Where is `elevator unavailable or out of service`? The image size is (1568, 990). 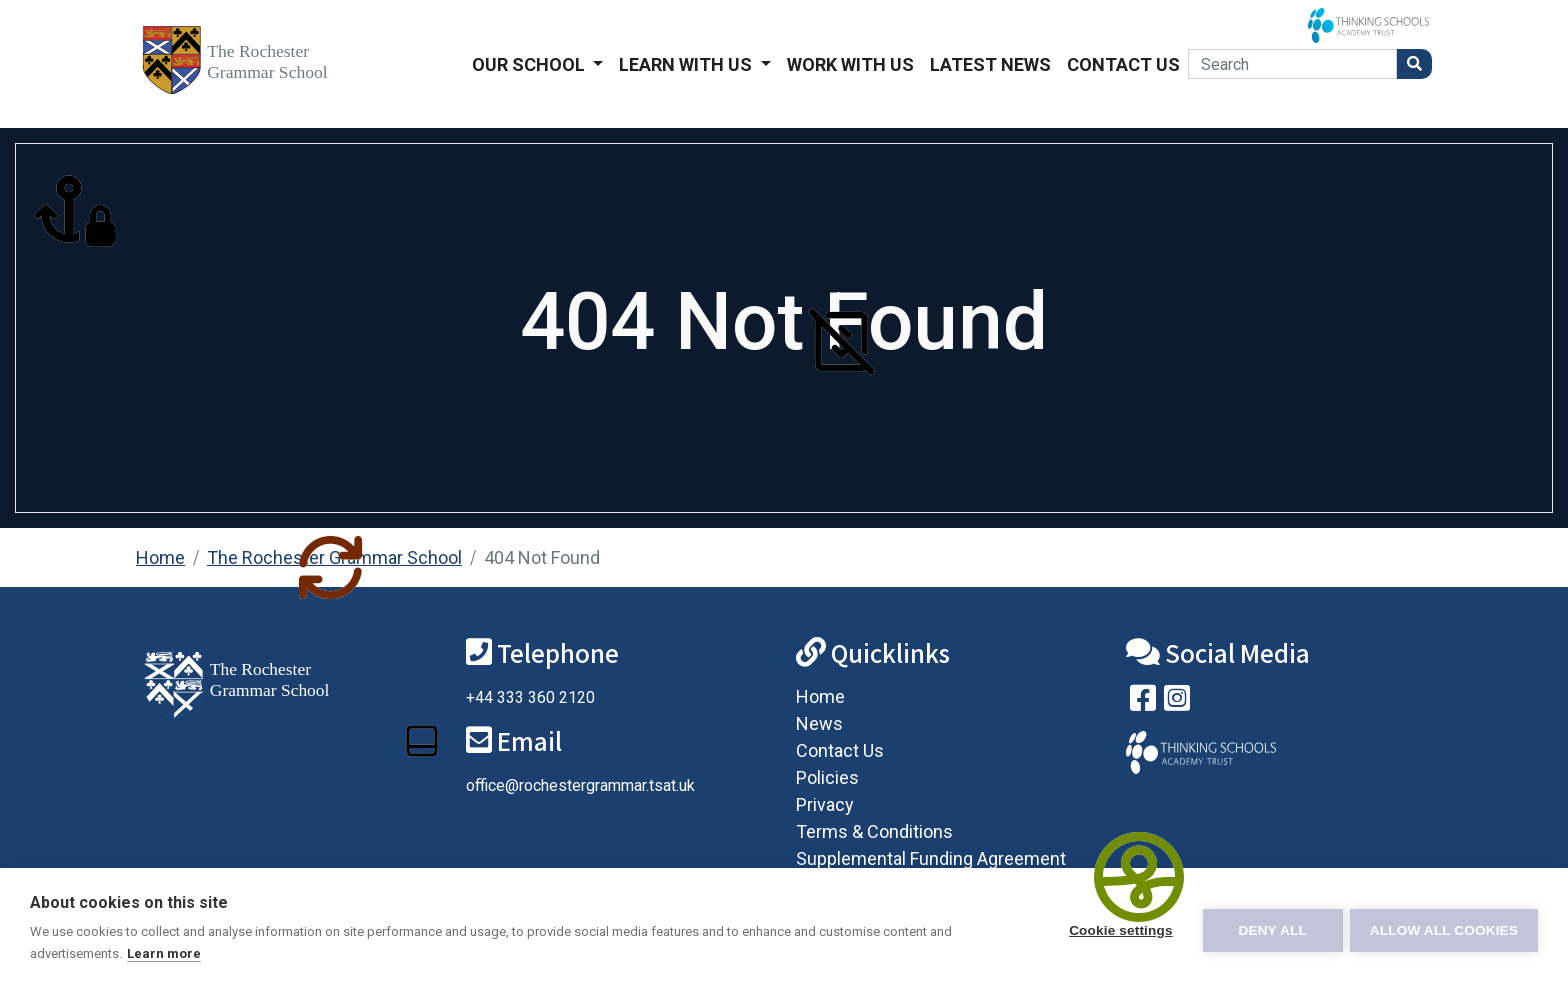 elevator unavailable or out of service is located at coordinates (841, 341).